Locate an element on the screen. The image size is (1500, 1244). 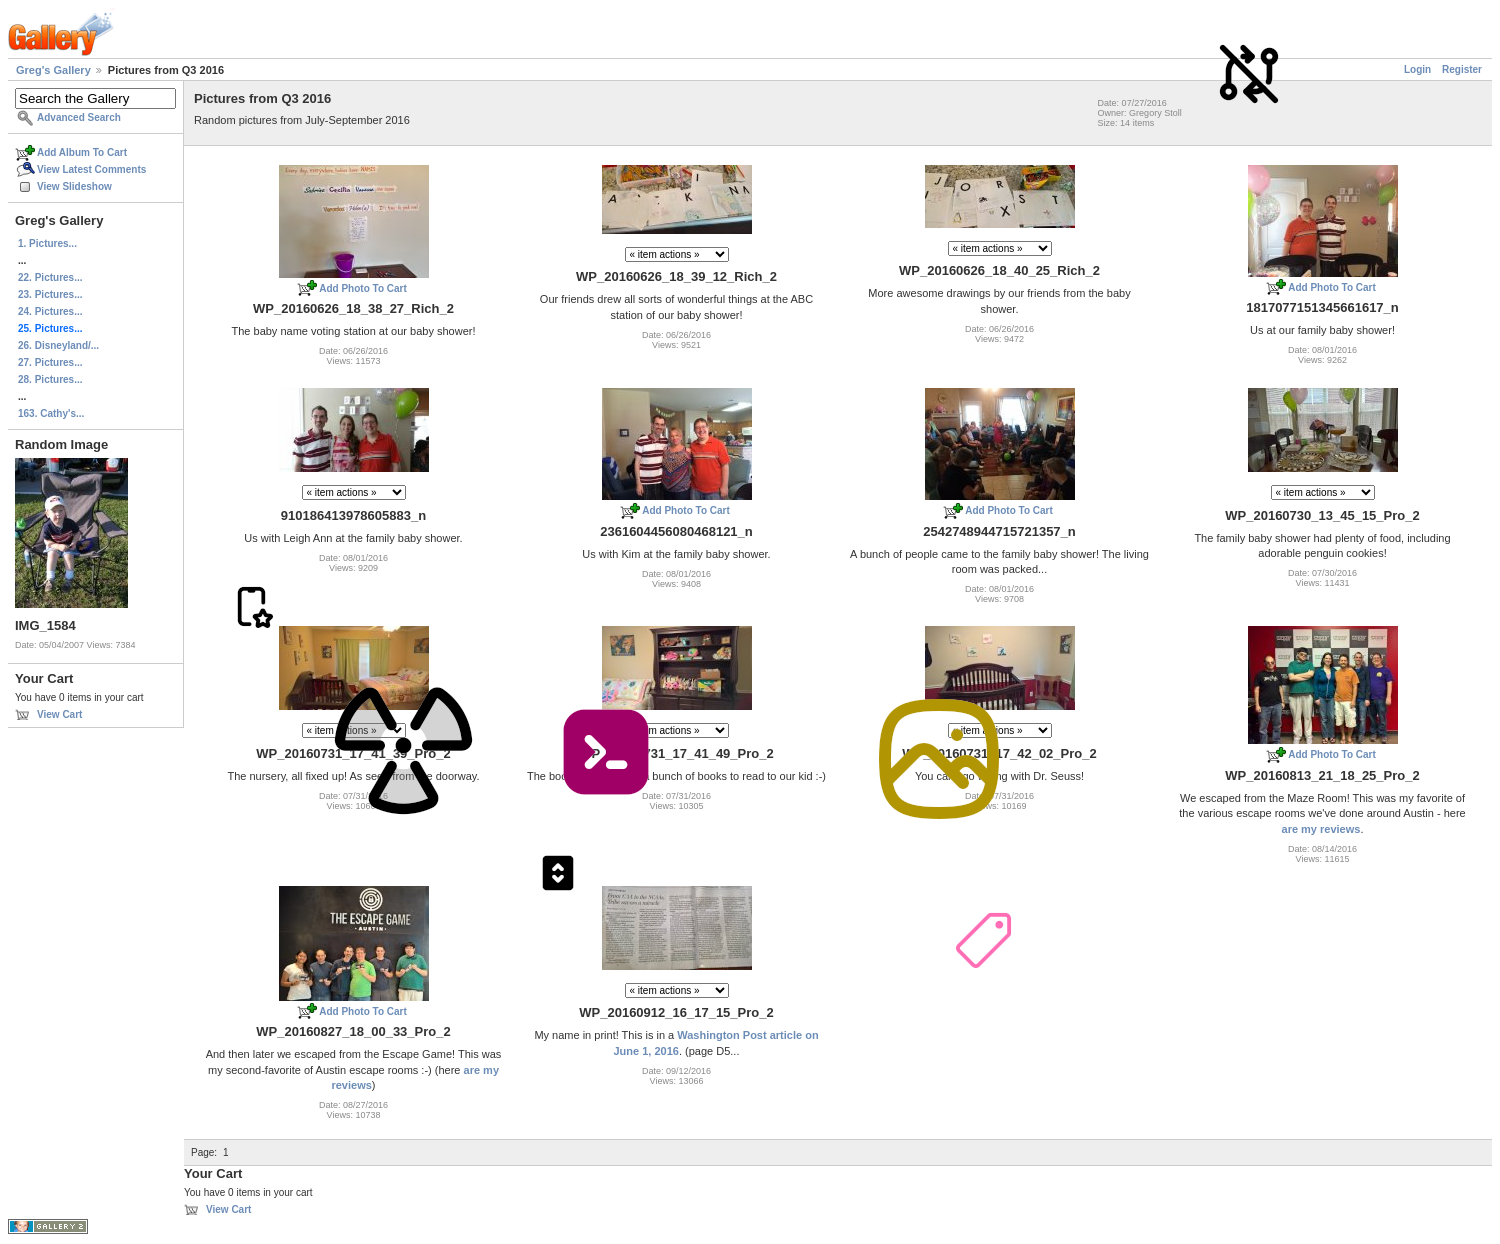
exchange or swap feature is disabled is located at coordinates (1249, 74).